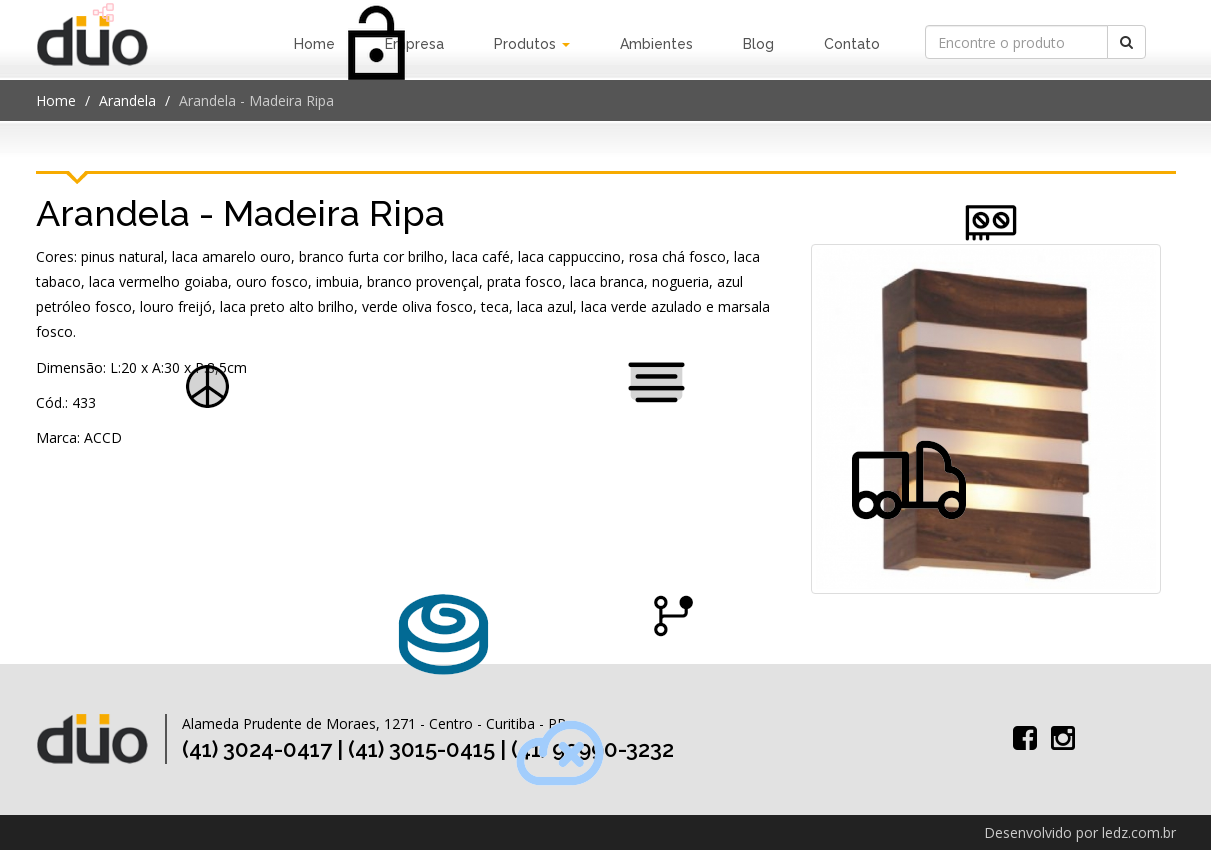  What do you see at coordinates (909, 480) in the screenshot?
I see `track shipment or delivery status` at bounding box center [909, 480].